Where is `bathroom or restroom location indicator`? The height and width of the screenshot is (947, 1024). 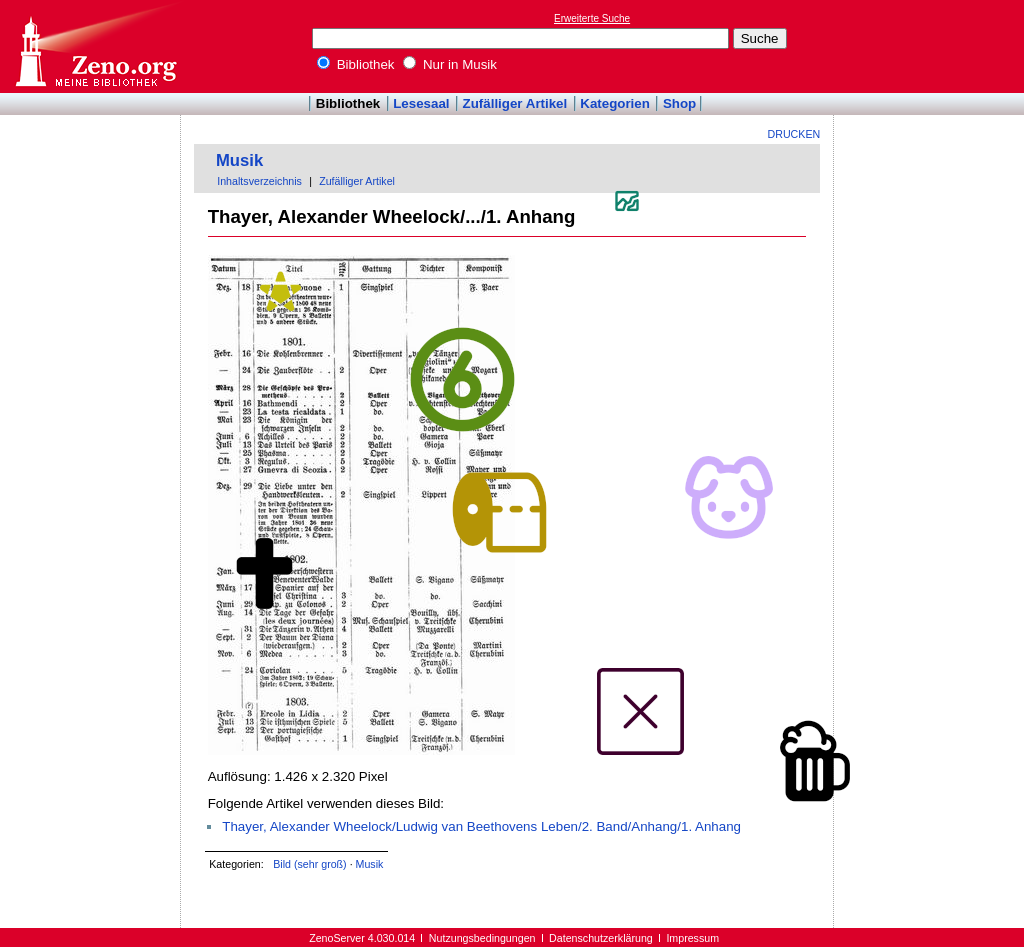 bathroom or restroom location indicator is located at coordinates (499, 512).